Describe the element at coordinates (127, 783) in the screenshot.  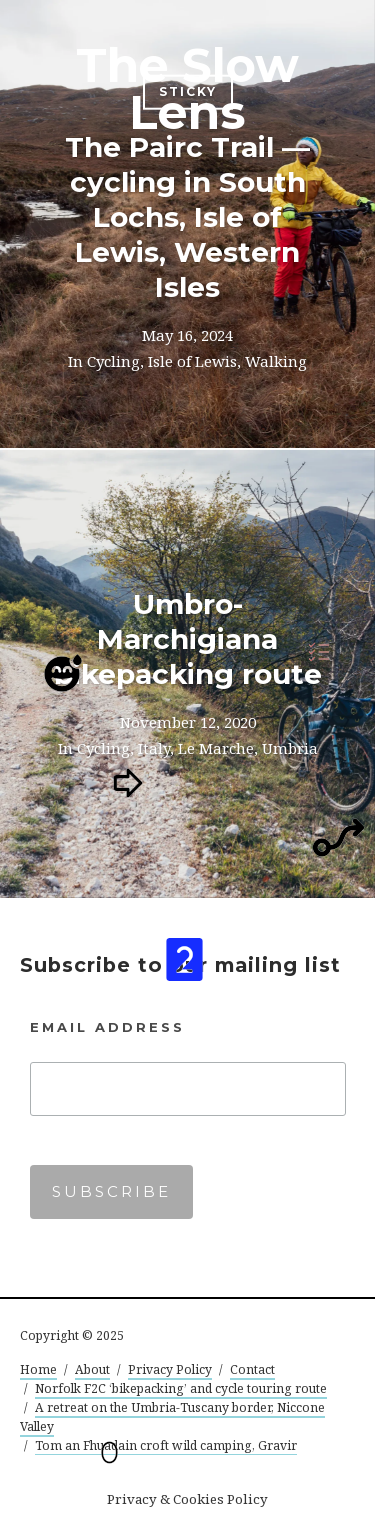
I see `go forward or proceed to the next step` at that location.